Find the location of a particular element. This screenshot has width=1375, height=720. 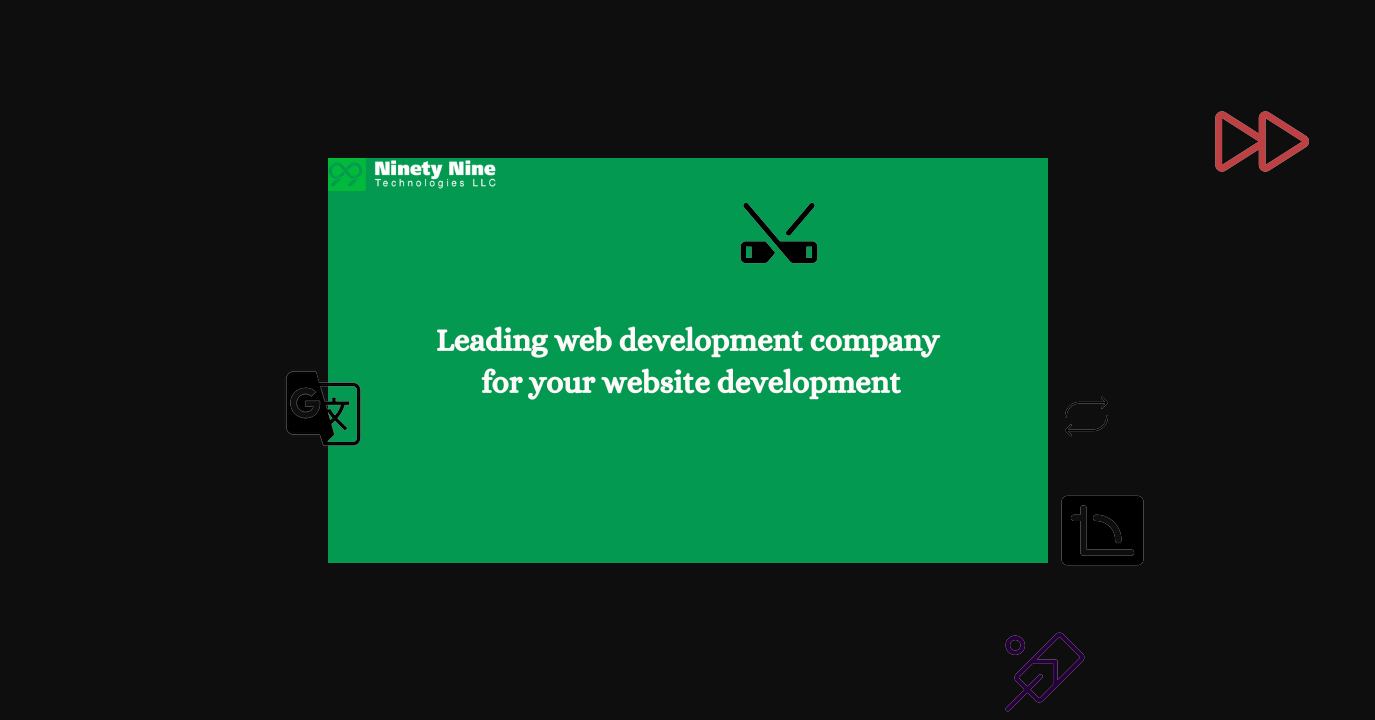

access cricket sports scores or updates is located at coordinates (1040, 670).